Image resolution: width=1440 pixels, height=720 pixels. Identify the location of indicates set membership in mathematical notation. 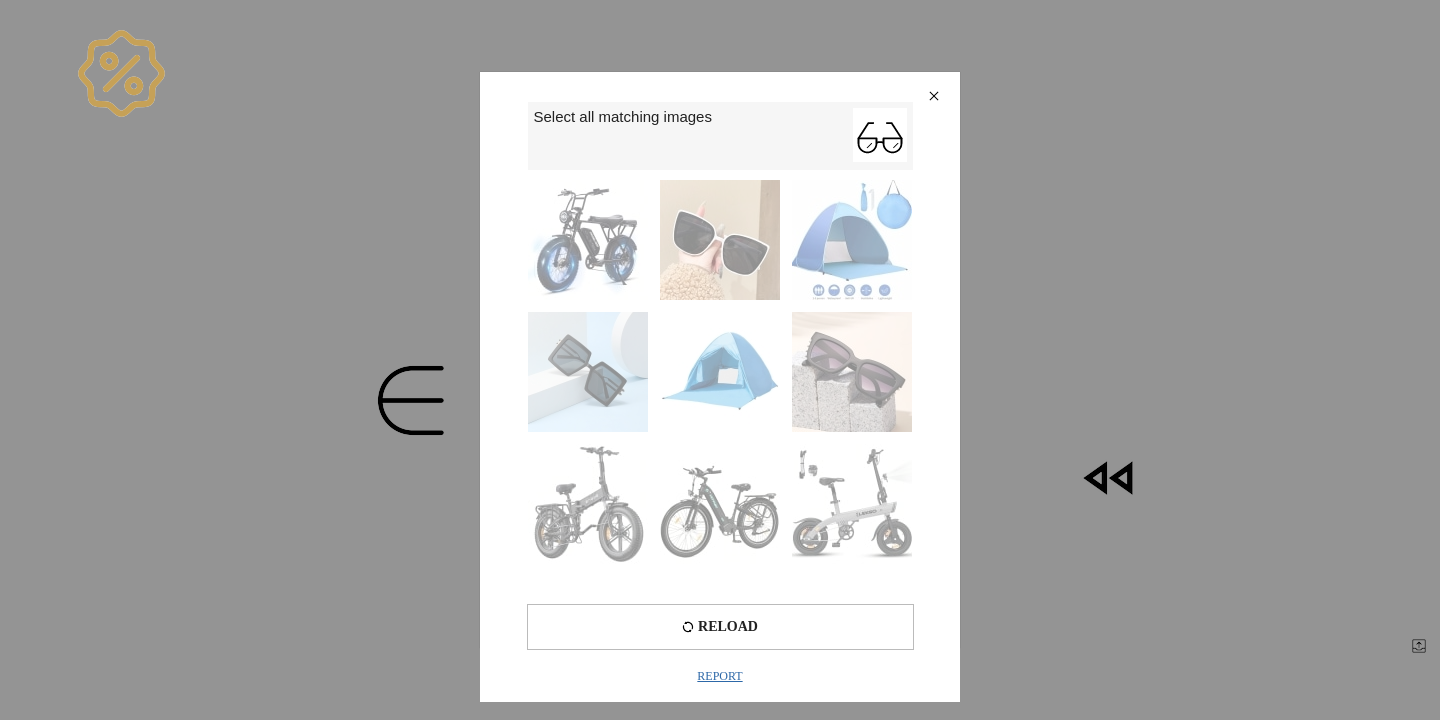
(412, 400).